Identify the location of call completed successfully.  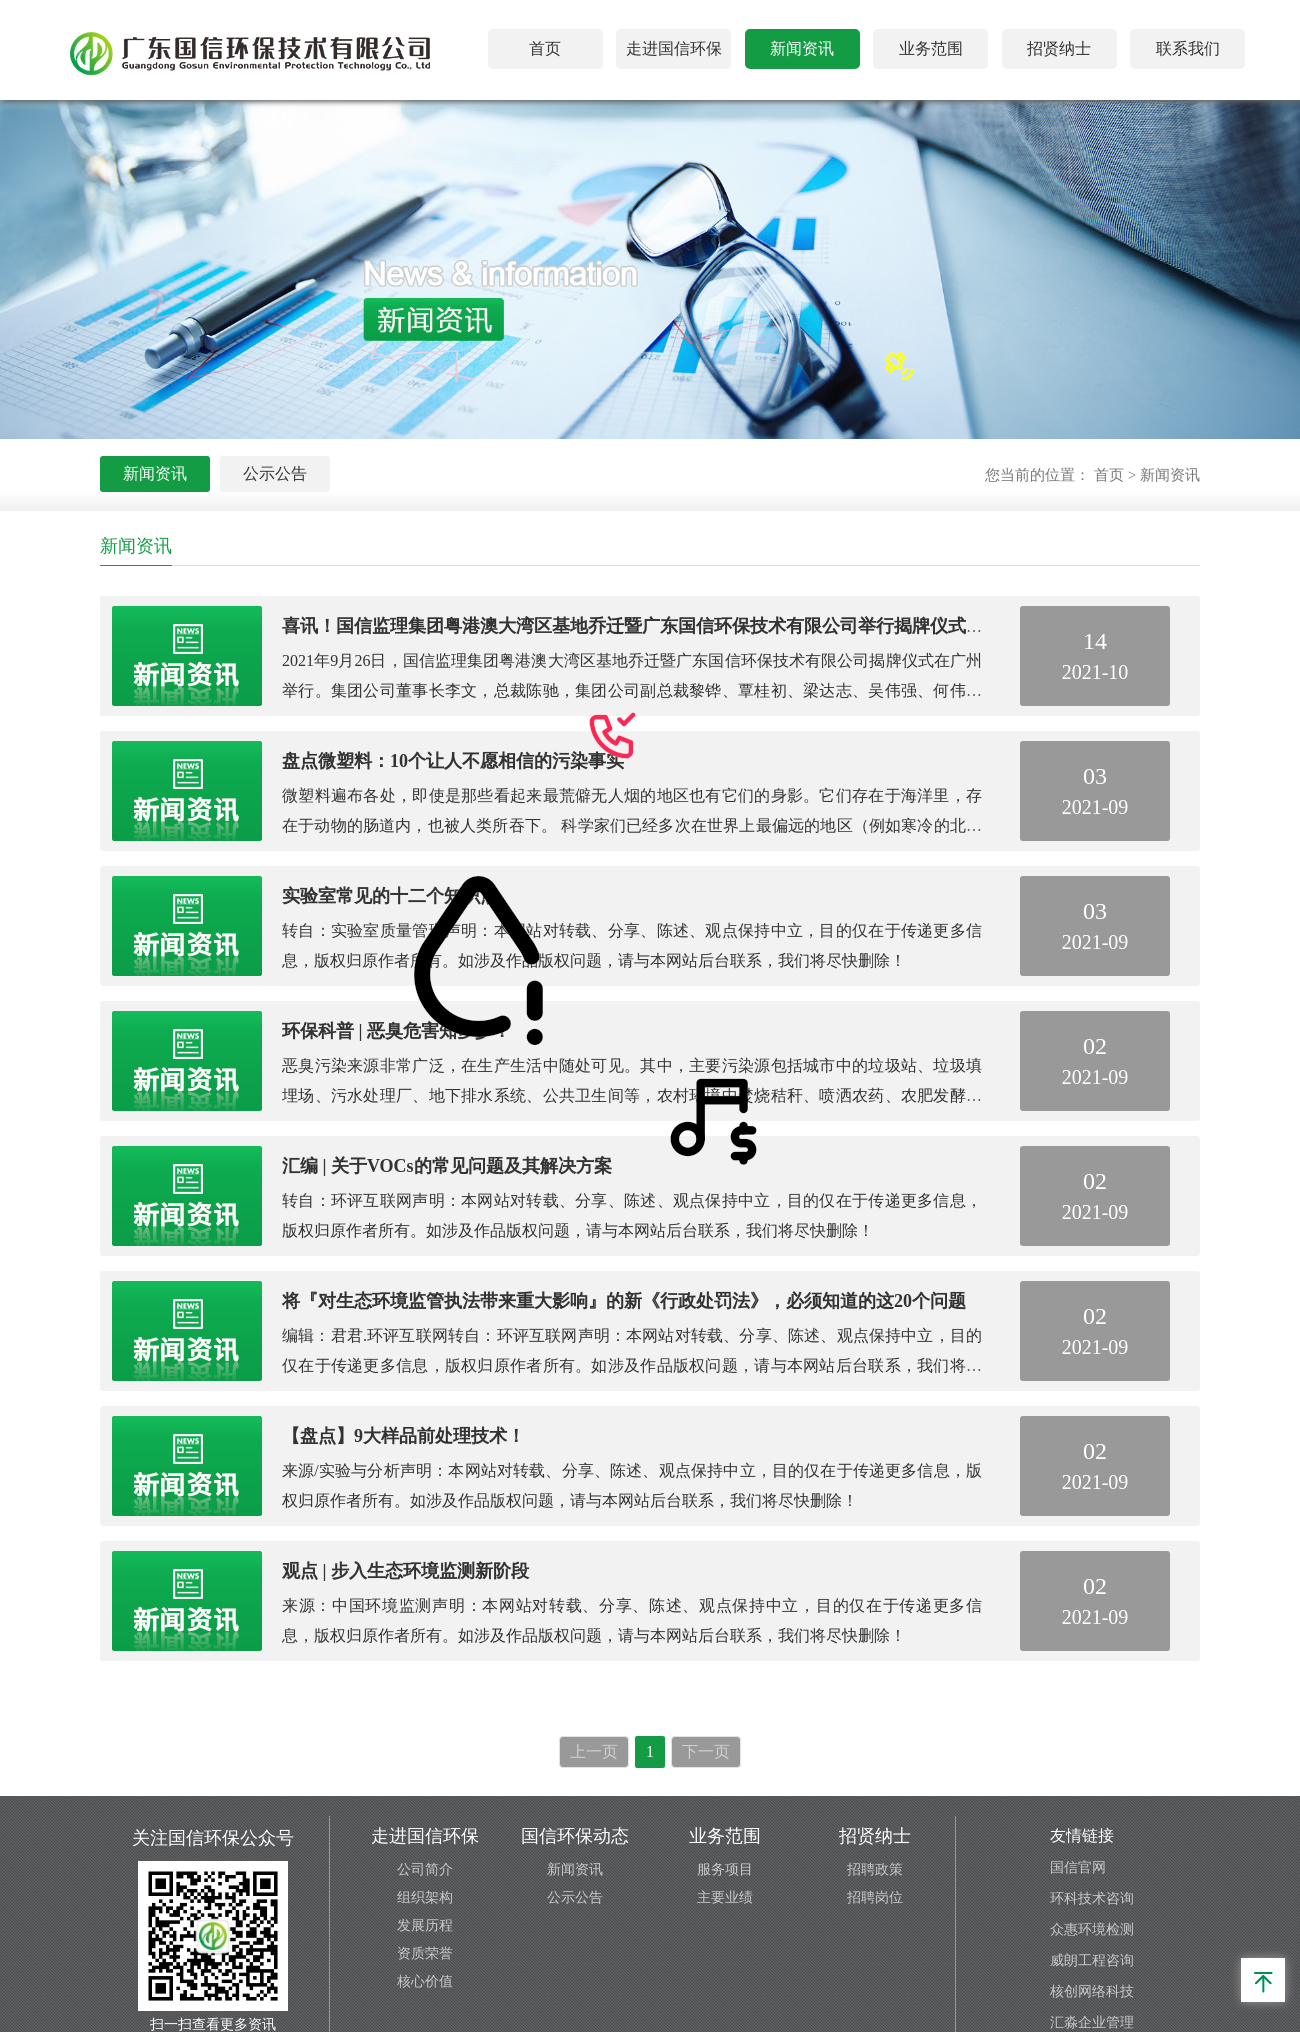
(612, 735).